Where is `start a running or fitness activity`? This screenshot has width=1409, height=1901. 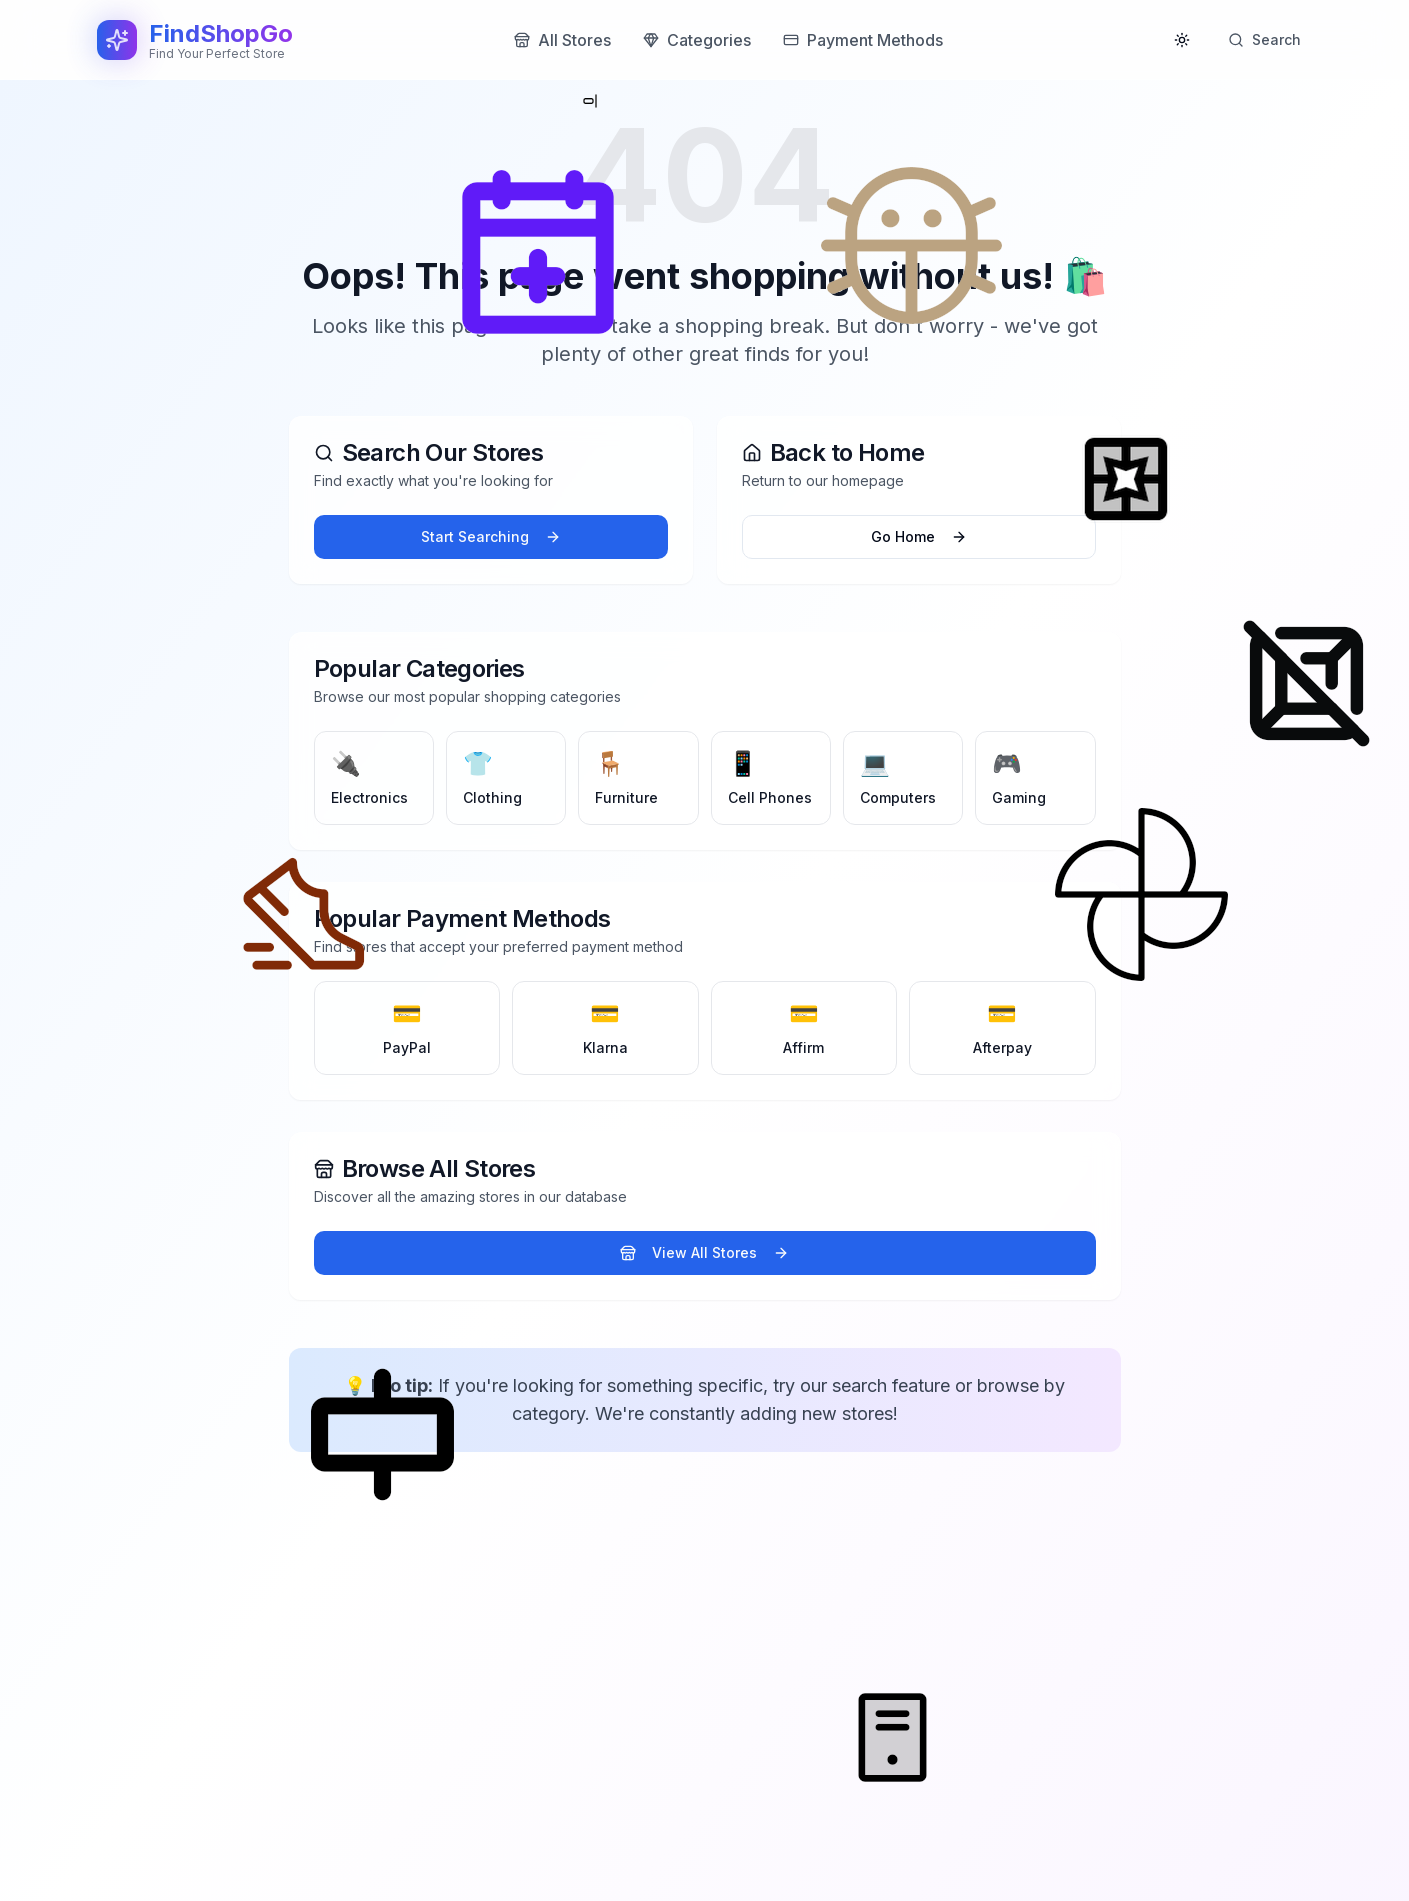 start a running or fitness activity is located at coordinates (301, 920).